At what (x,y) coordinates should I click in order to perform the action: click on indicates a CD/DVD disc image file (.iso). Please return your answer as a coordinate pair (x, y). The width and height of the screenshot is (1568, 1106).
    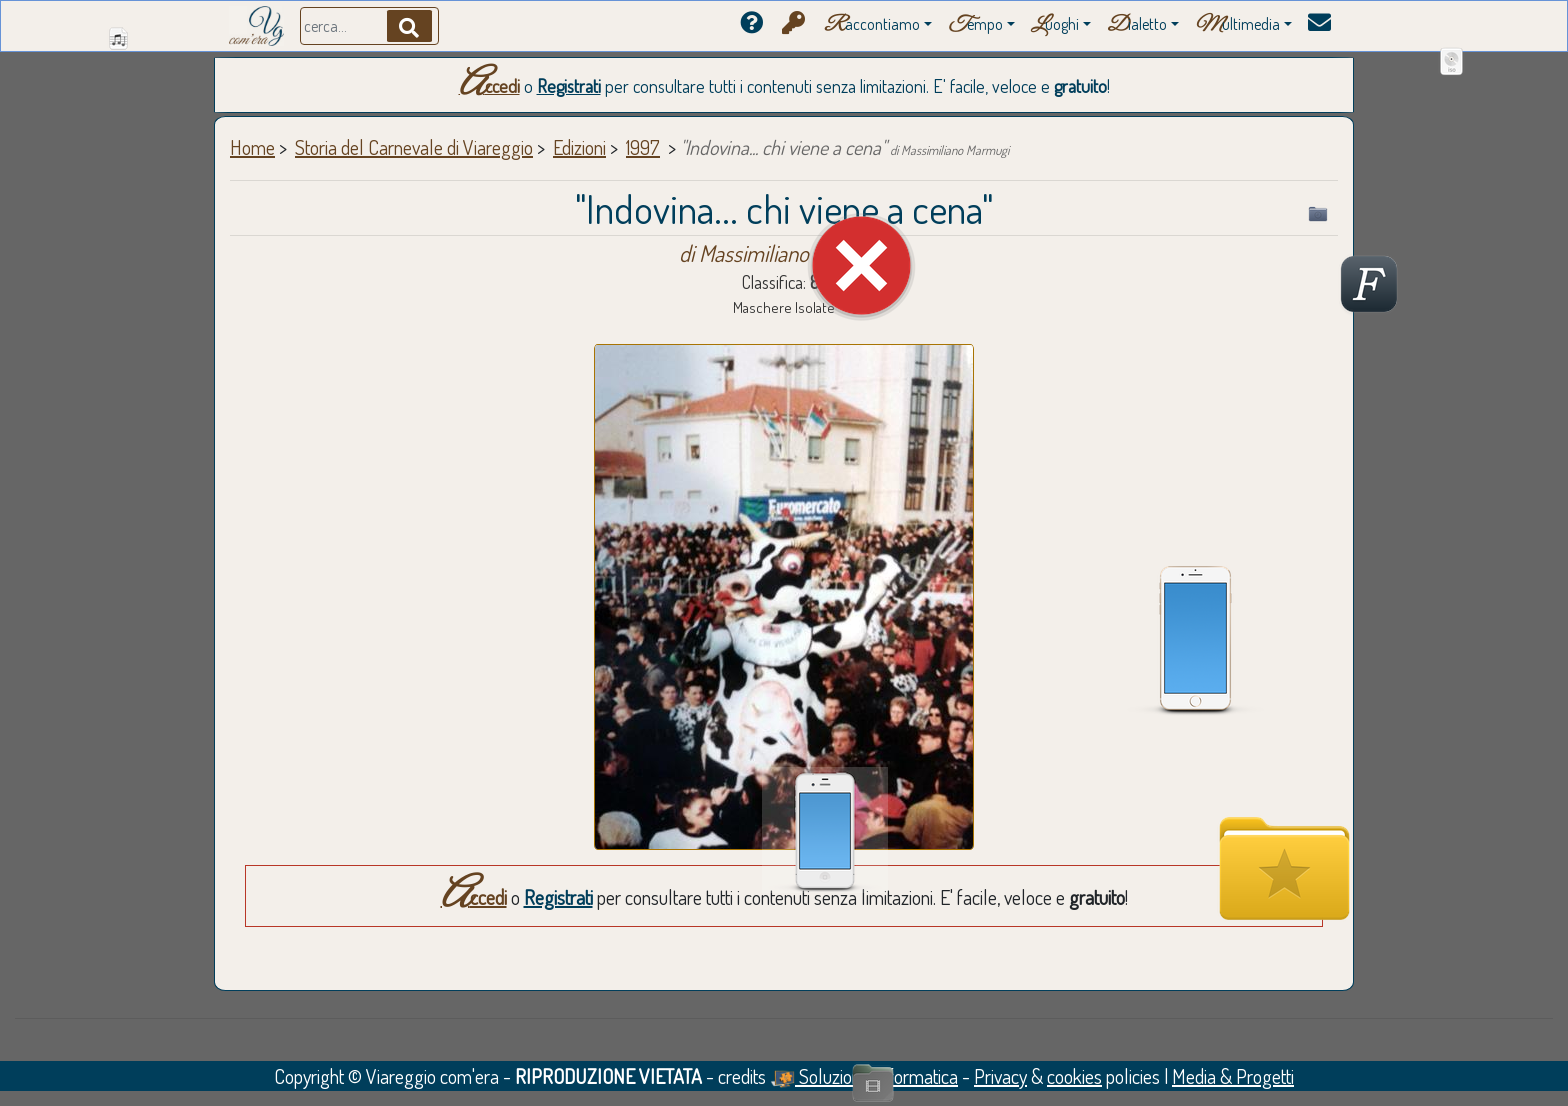
    Looking at the image, I should click on (1451, 61).